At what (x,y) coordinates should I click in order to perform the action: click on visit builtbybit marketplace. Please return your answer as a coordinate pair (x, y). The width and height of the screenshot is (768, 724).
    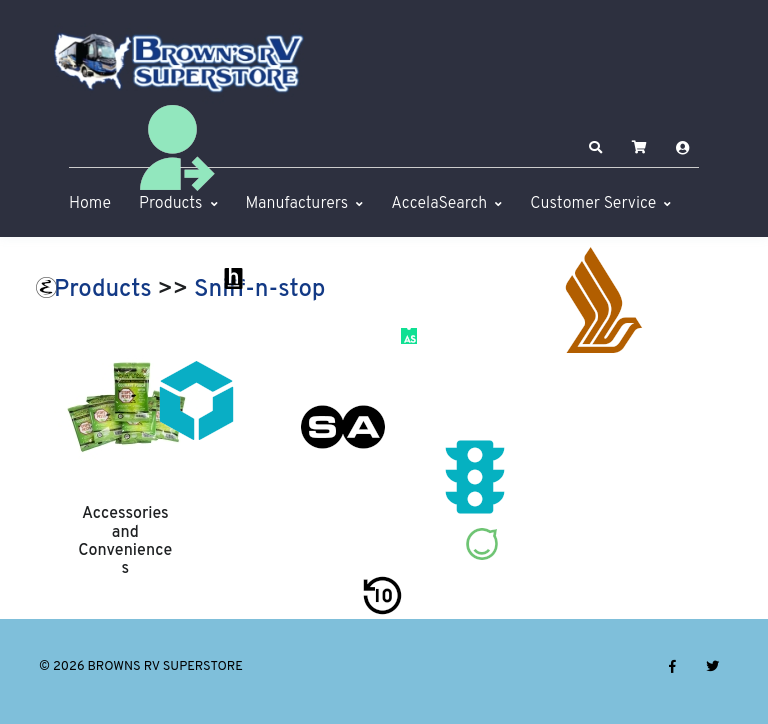
    Looking at the image, I should click on (196, 400).